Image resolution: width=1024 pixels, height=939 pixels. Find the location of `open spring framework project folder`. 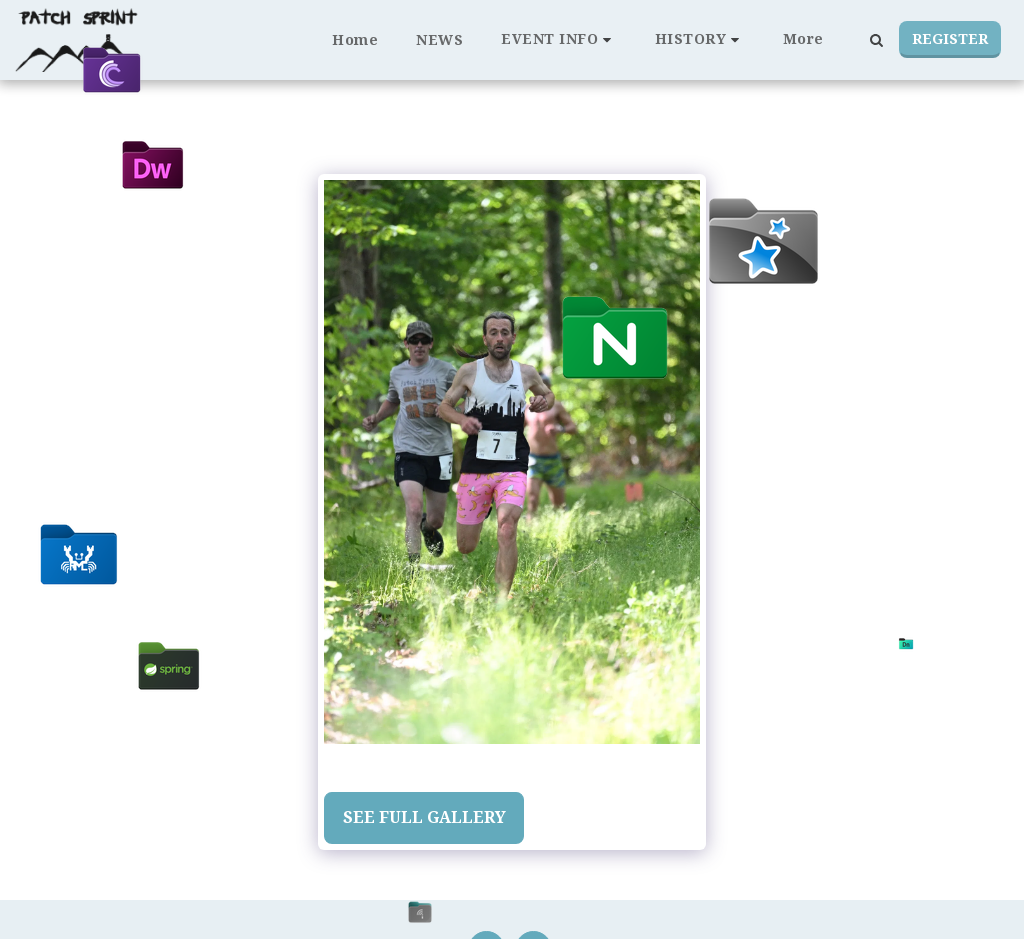

open spring framework project folder is located at coordinates (168, 667).